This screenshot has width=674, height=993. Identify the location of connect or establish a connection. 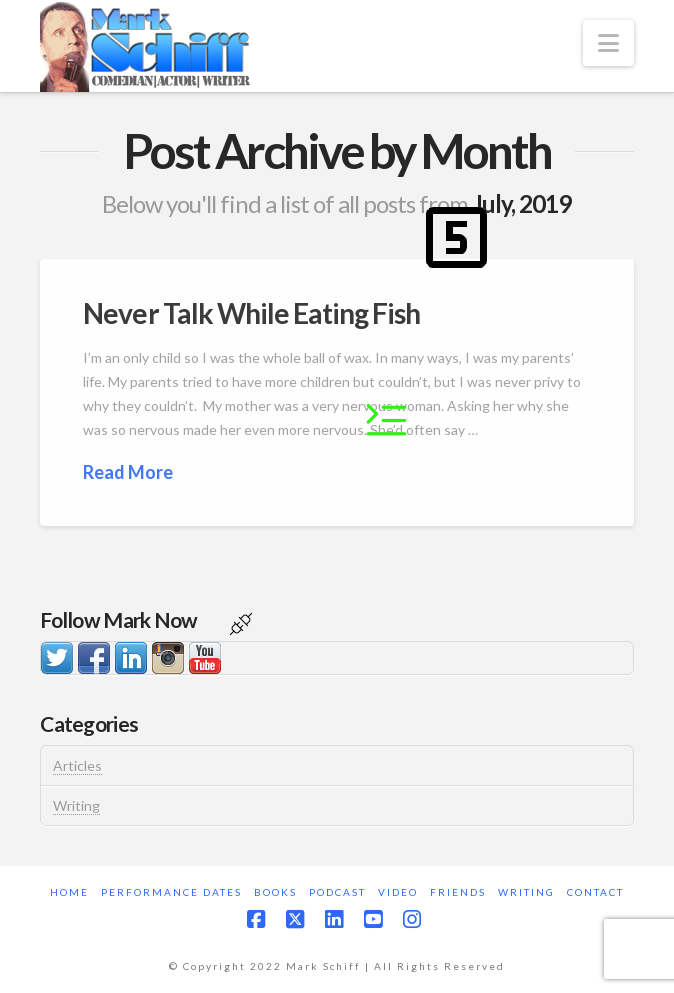
(241, 624).